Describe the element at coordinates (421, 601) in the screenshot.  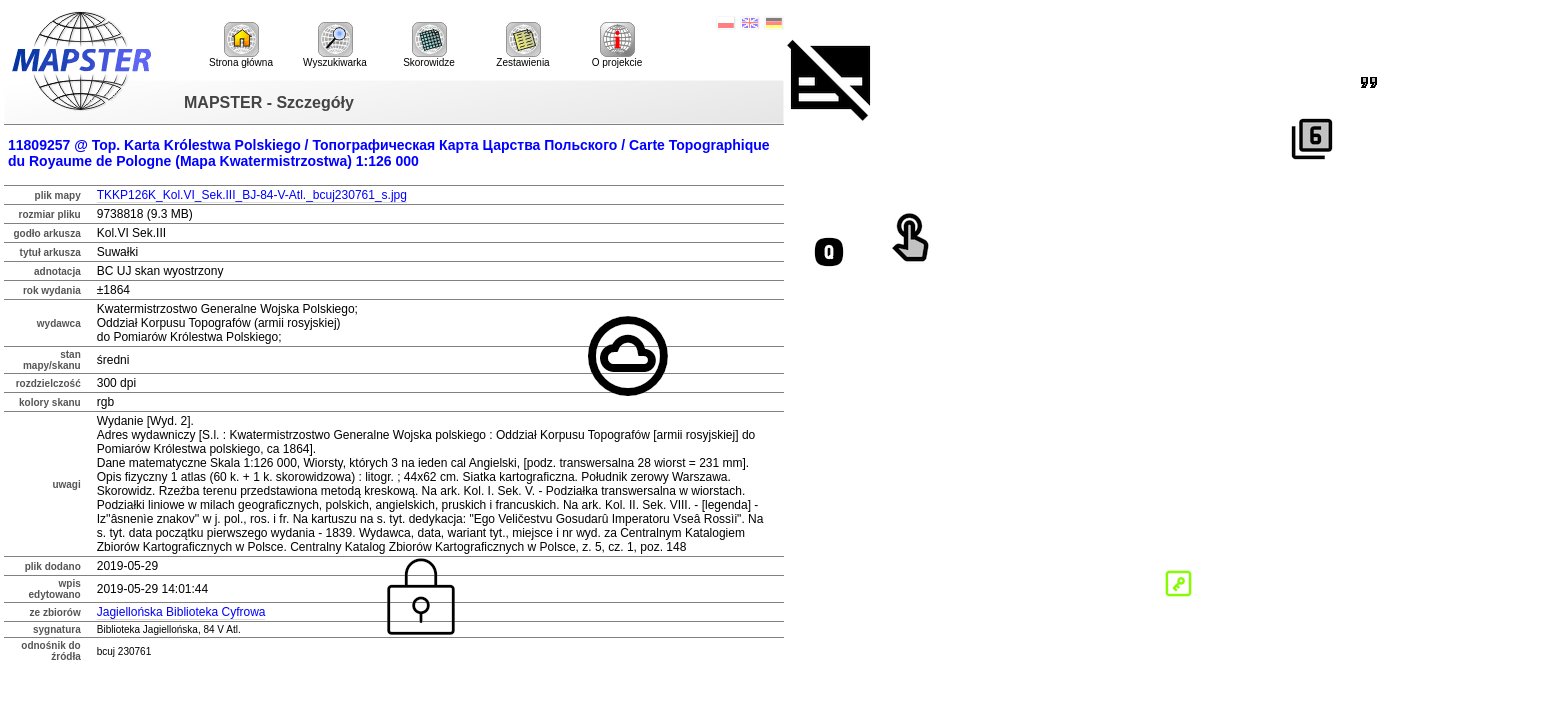
I see `access security or privacy settings` at that location.